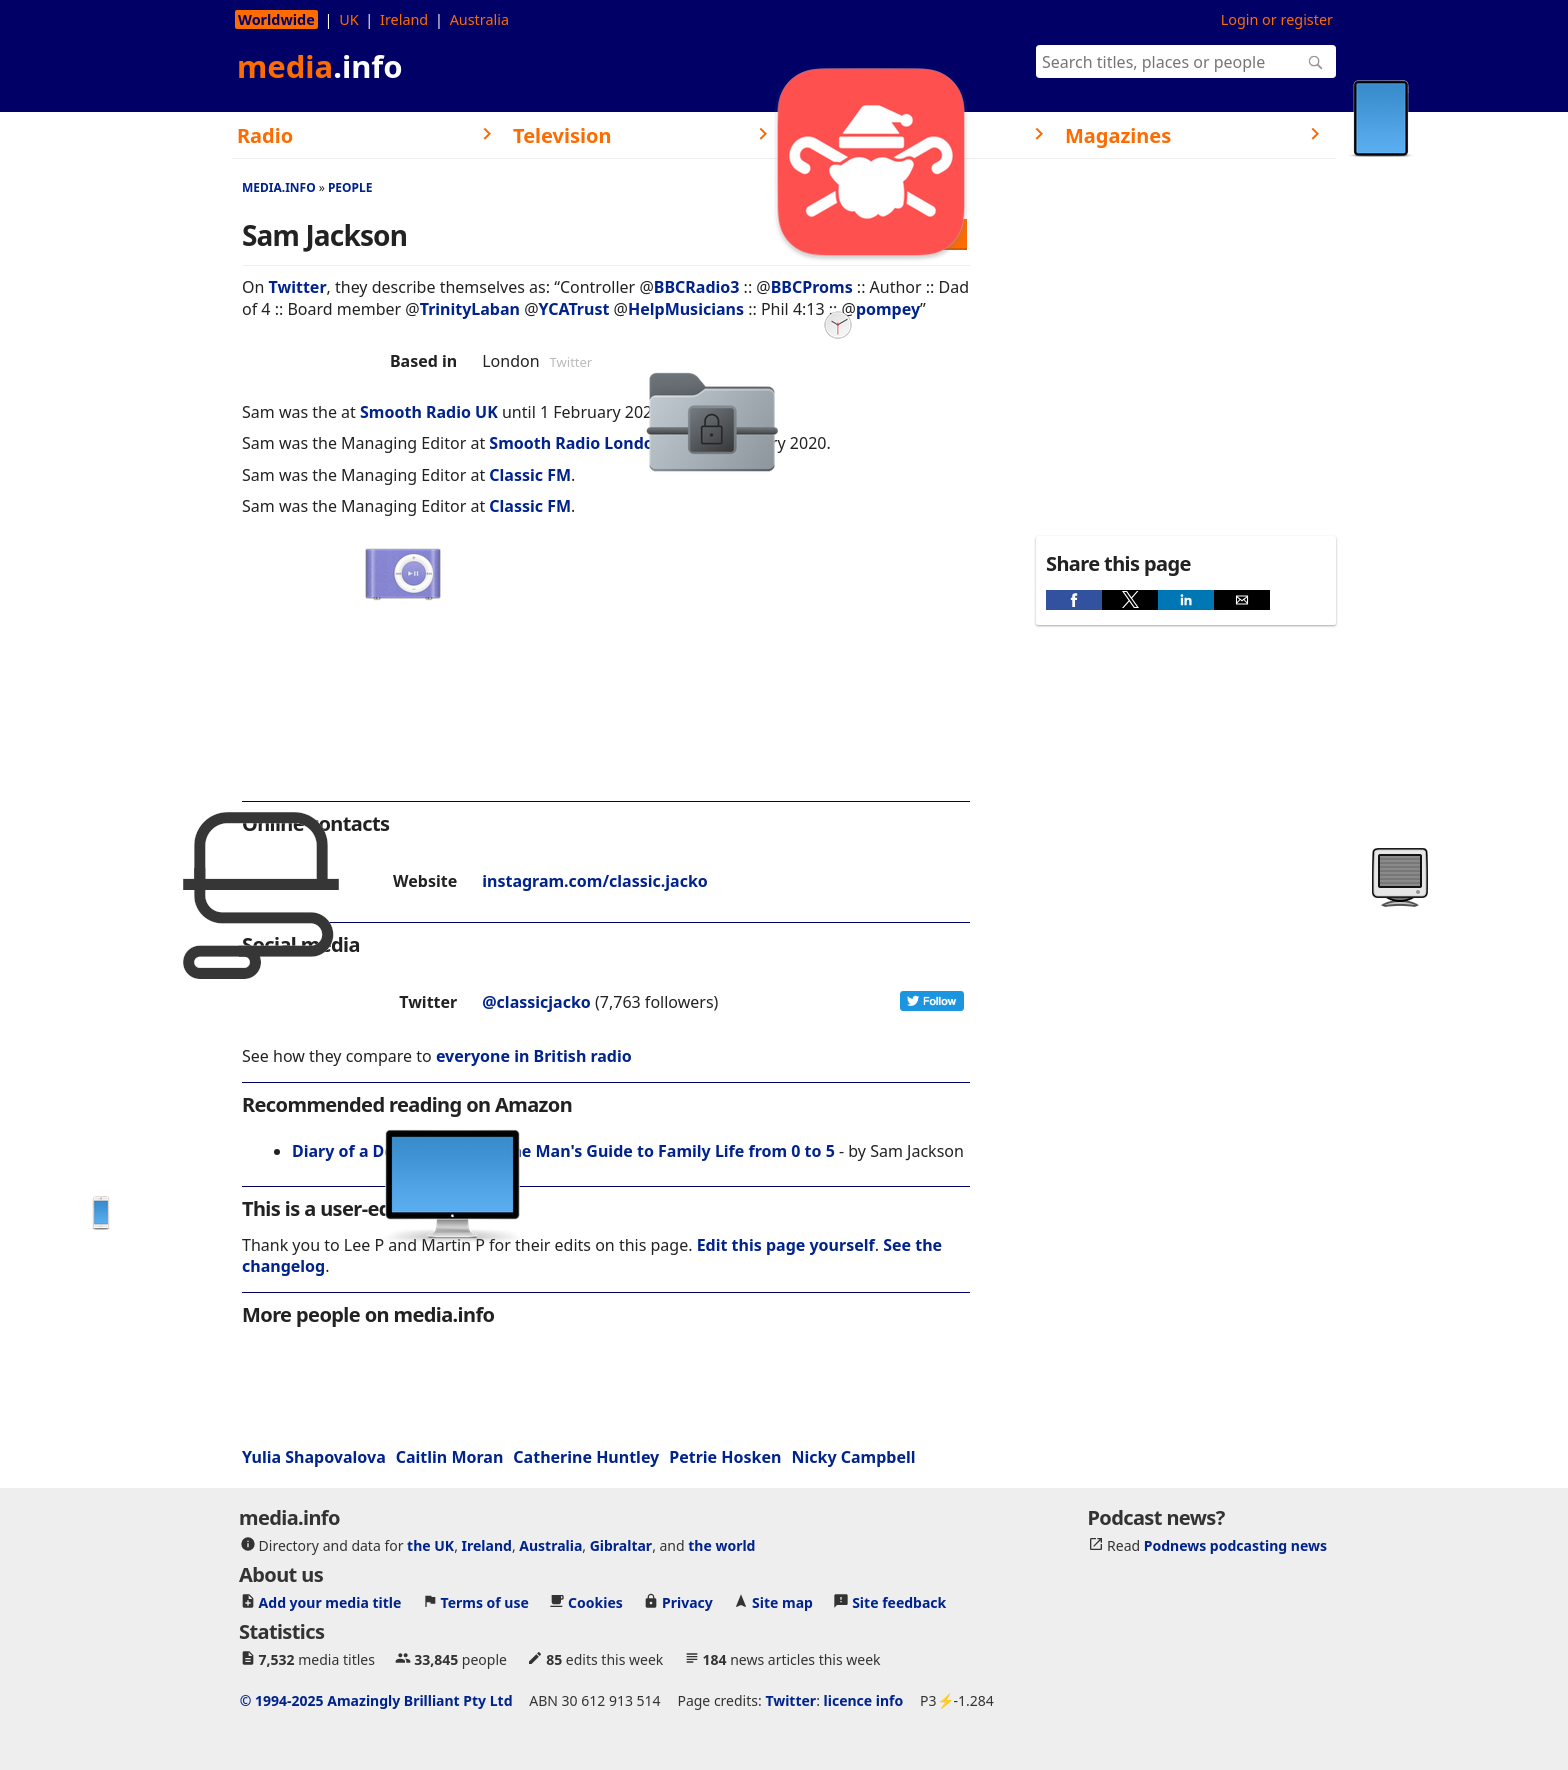 The image size is (1568, 1770). I want to click on access a password-protected folder, so click(711, 425).